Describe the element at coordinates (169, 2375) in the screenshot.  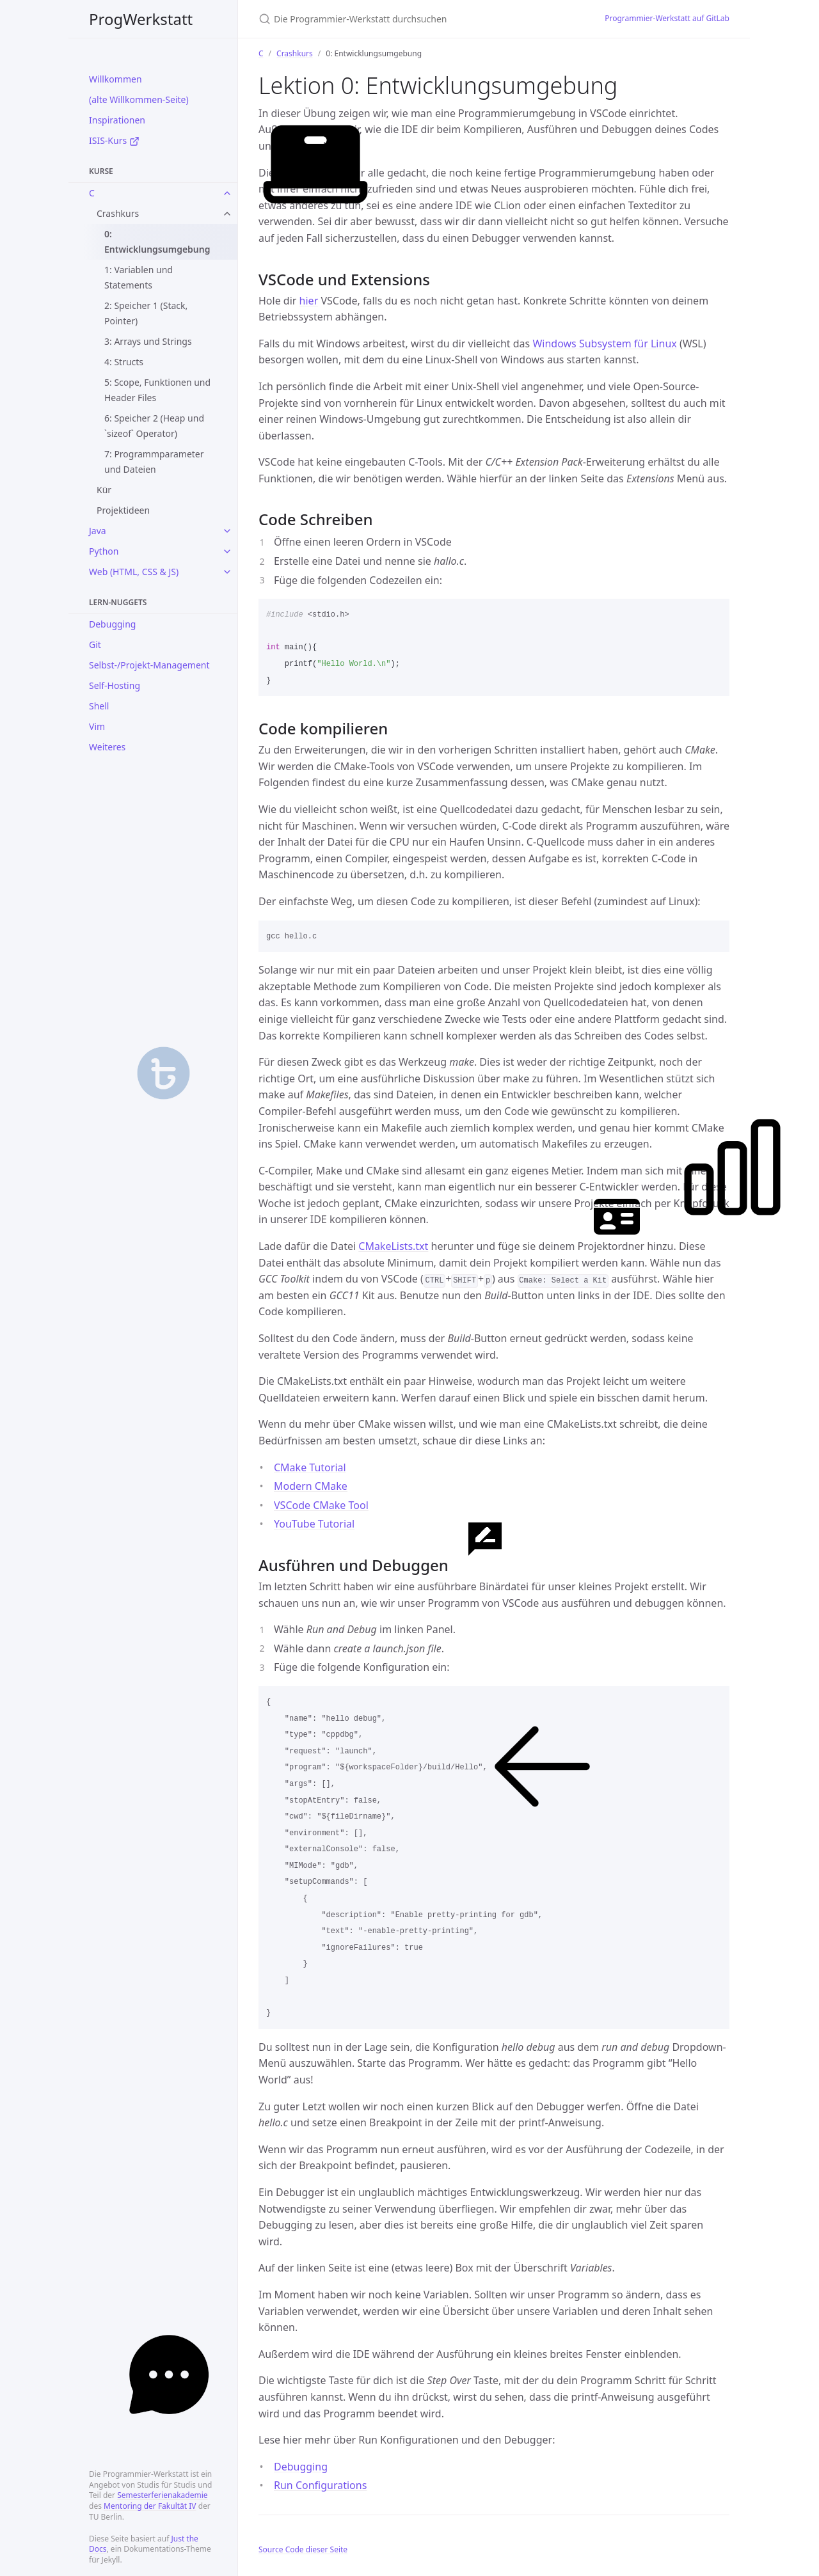
I see `open messaging or chat` at that location.